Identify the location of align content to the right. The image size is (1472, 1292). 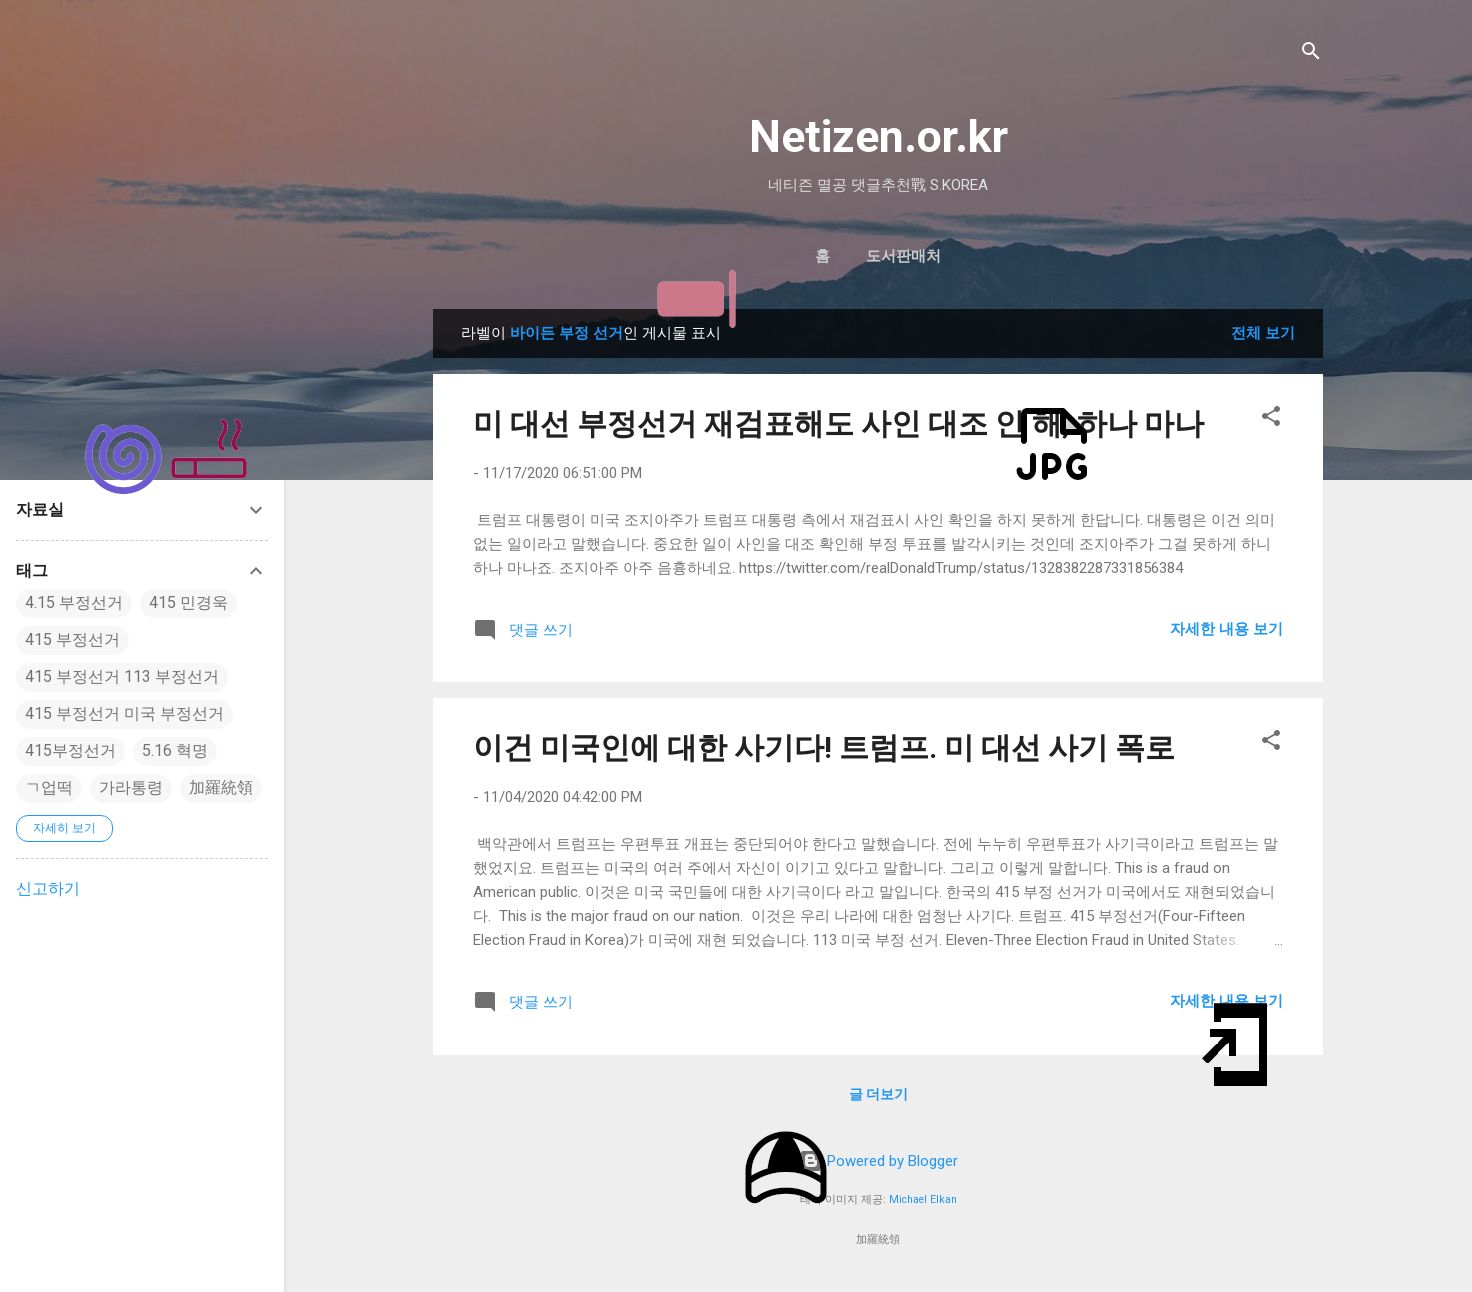
(698, 299).